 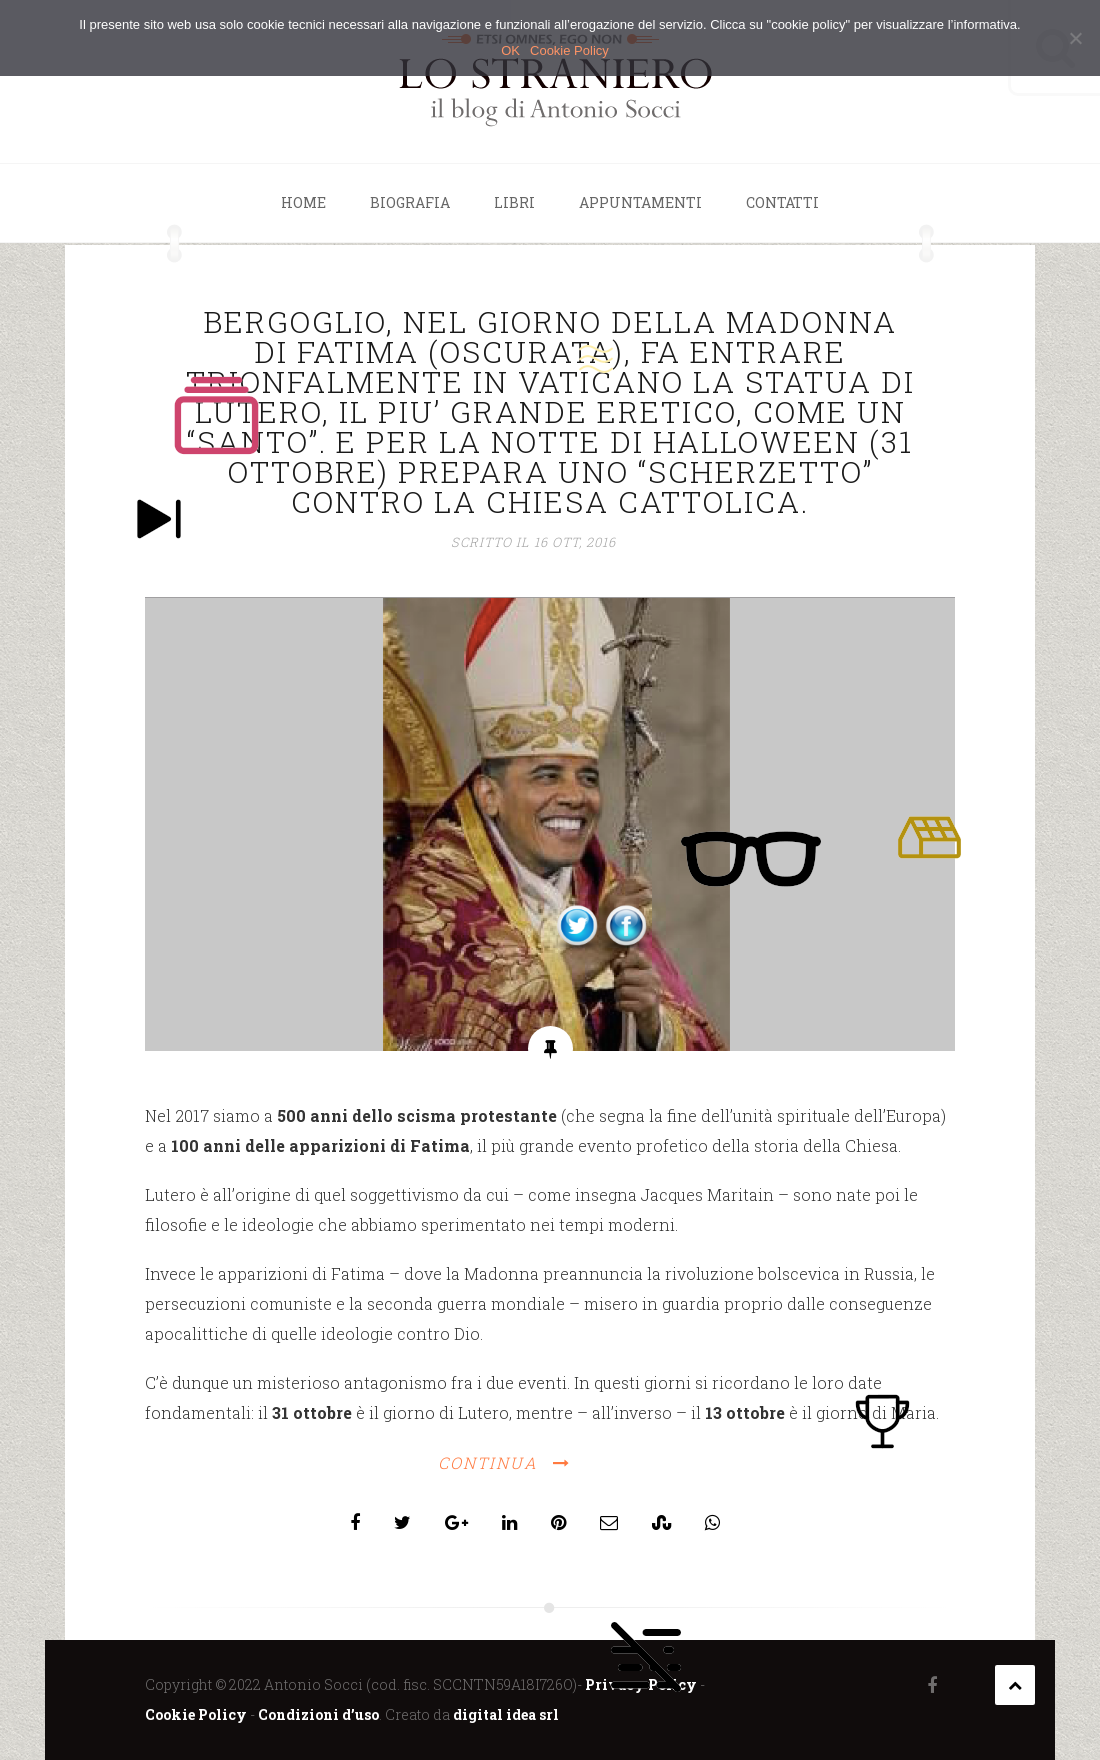 What do you see at coordinates (646, 1657) in the screenshot?
I see `disable mist or fog effect` at bounding box center [646, 1657].